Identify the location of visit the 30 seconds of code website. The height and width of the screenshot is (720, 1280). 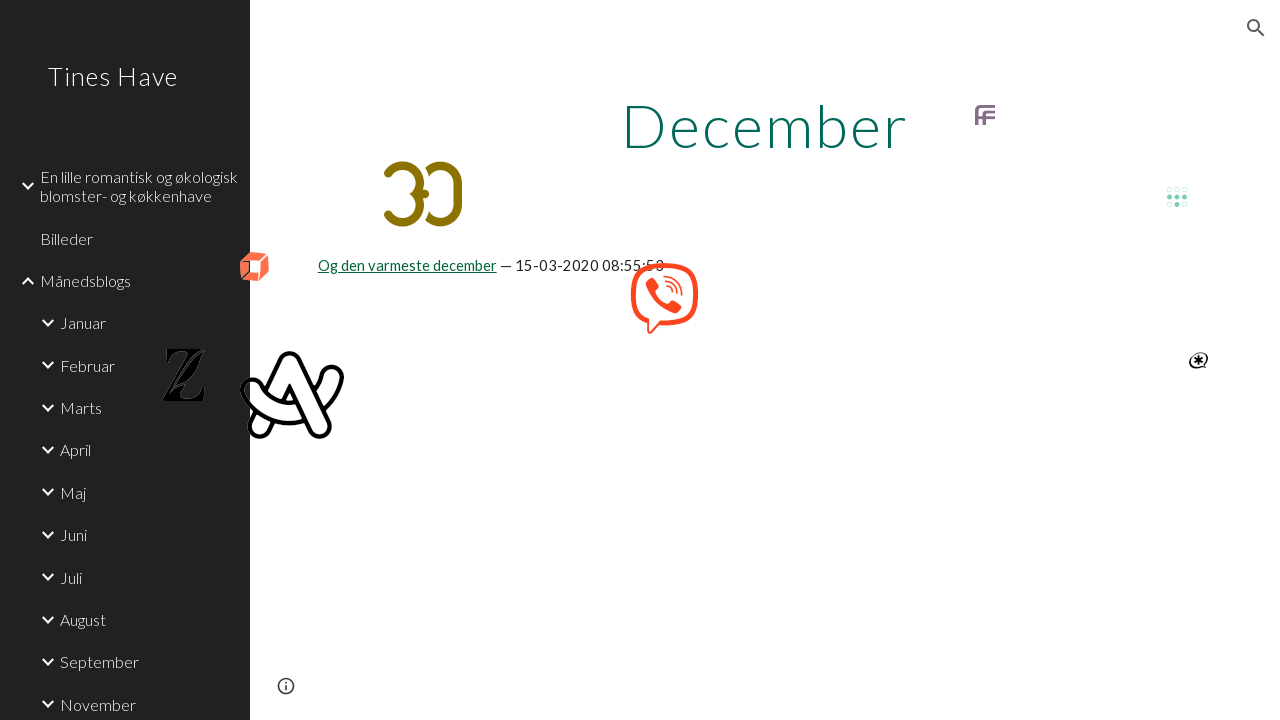
(423, 194).